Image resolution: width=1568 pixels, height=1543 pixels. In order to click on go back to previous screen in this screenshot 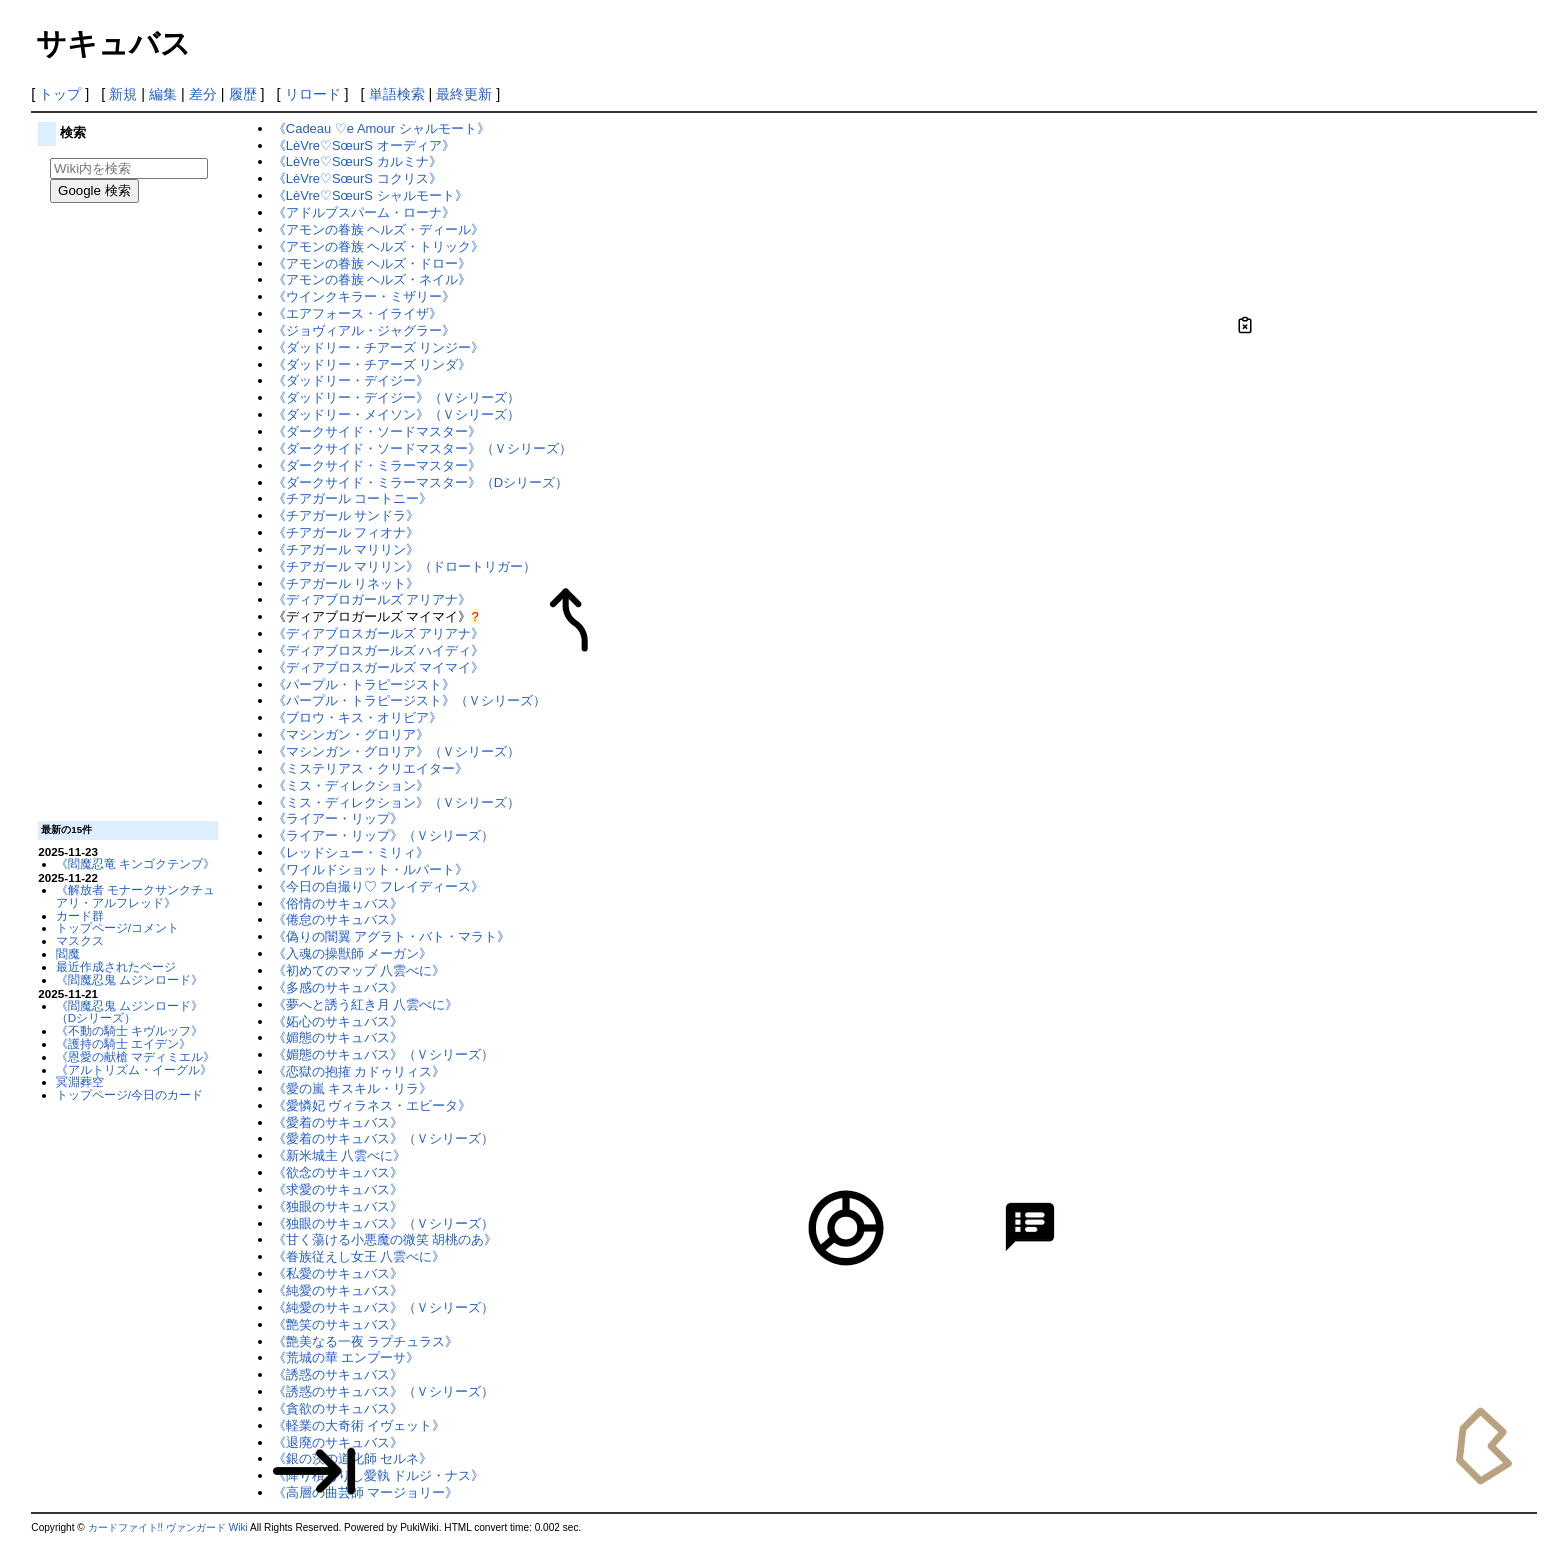, I will do `click(572, 620)`.